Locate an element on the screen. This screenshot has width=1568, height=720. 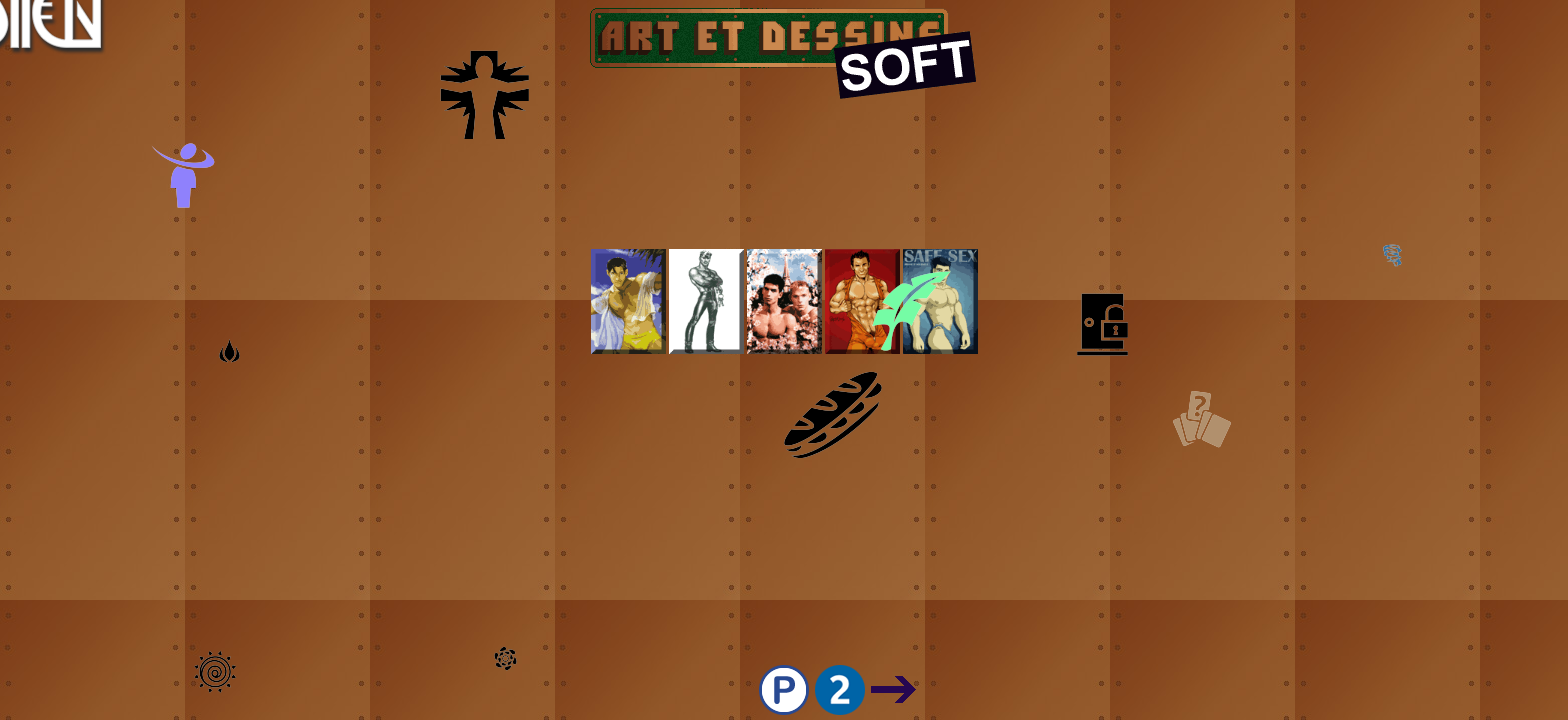
indicates trending or hot content is located at coordinates (229, 350).